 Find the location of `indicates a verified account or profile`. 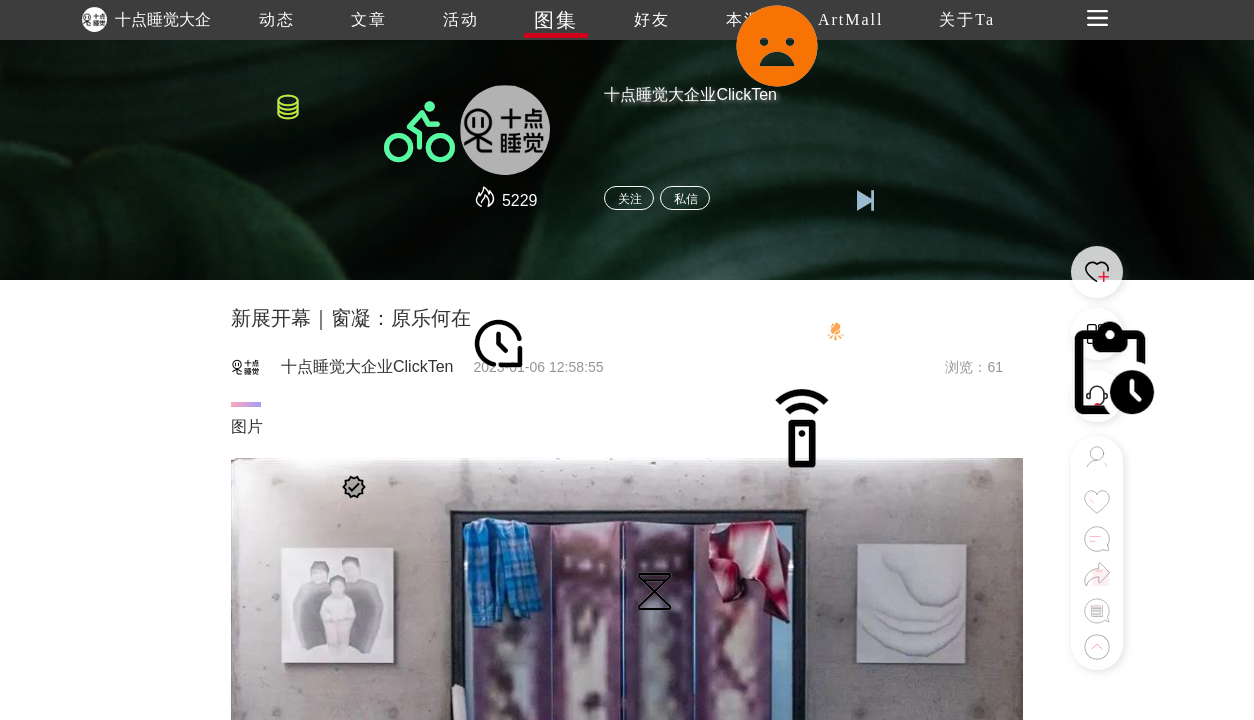

indicates a verified account or profile is located at coordinates (354, 487).